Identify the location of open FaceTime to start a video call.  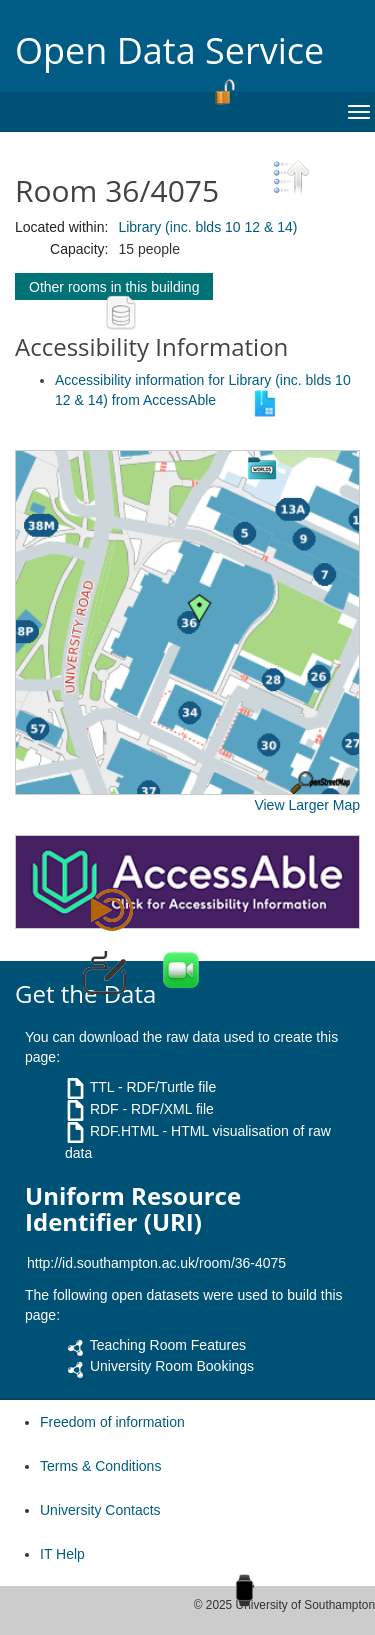
(181, 970).